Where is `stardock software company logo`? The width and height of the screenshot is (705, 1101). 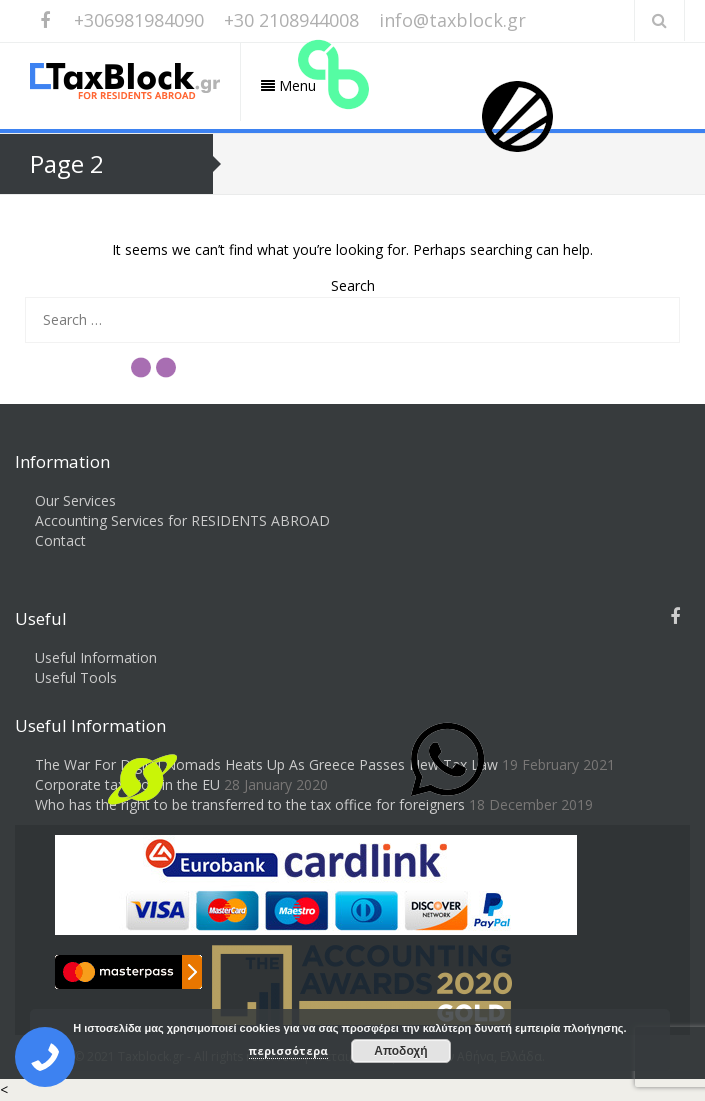
stardock software company logo is located at coordinates (142, 779).